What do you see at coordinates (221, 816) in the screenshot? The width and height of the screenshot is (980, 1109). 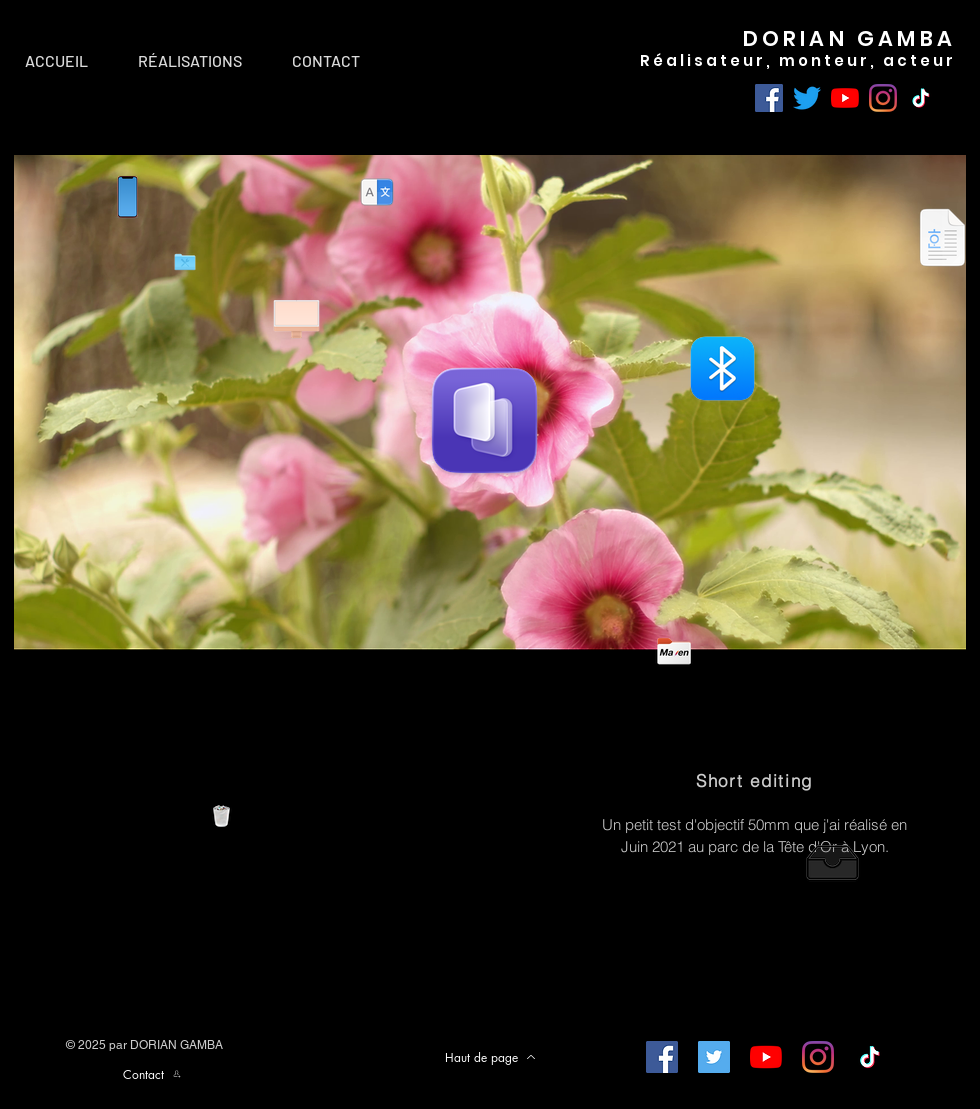 I see `open trash to view deleted files` at bounding box center [221, 816].